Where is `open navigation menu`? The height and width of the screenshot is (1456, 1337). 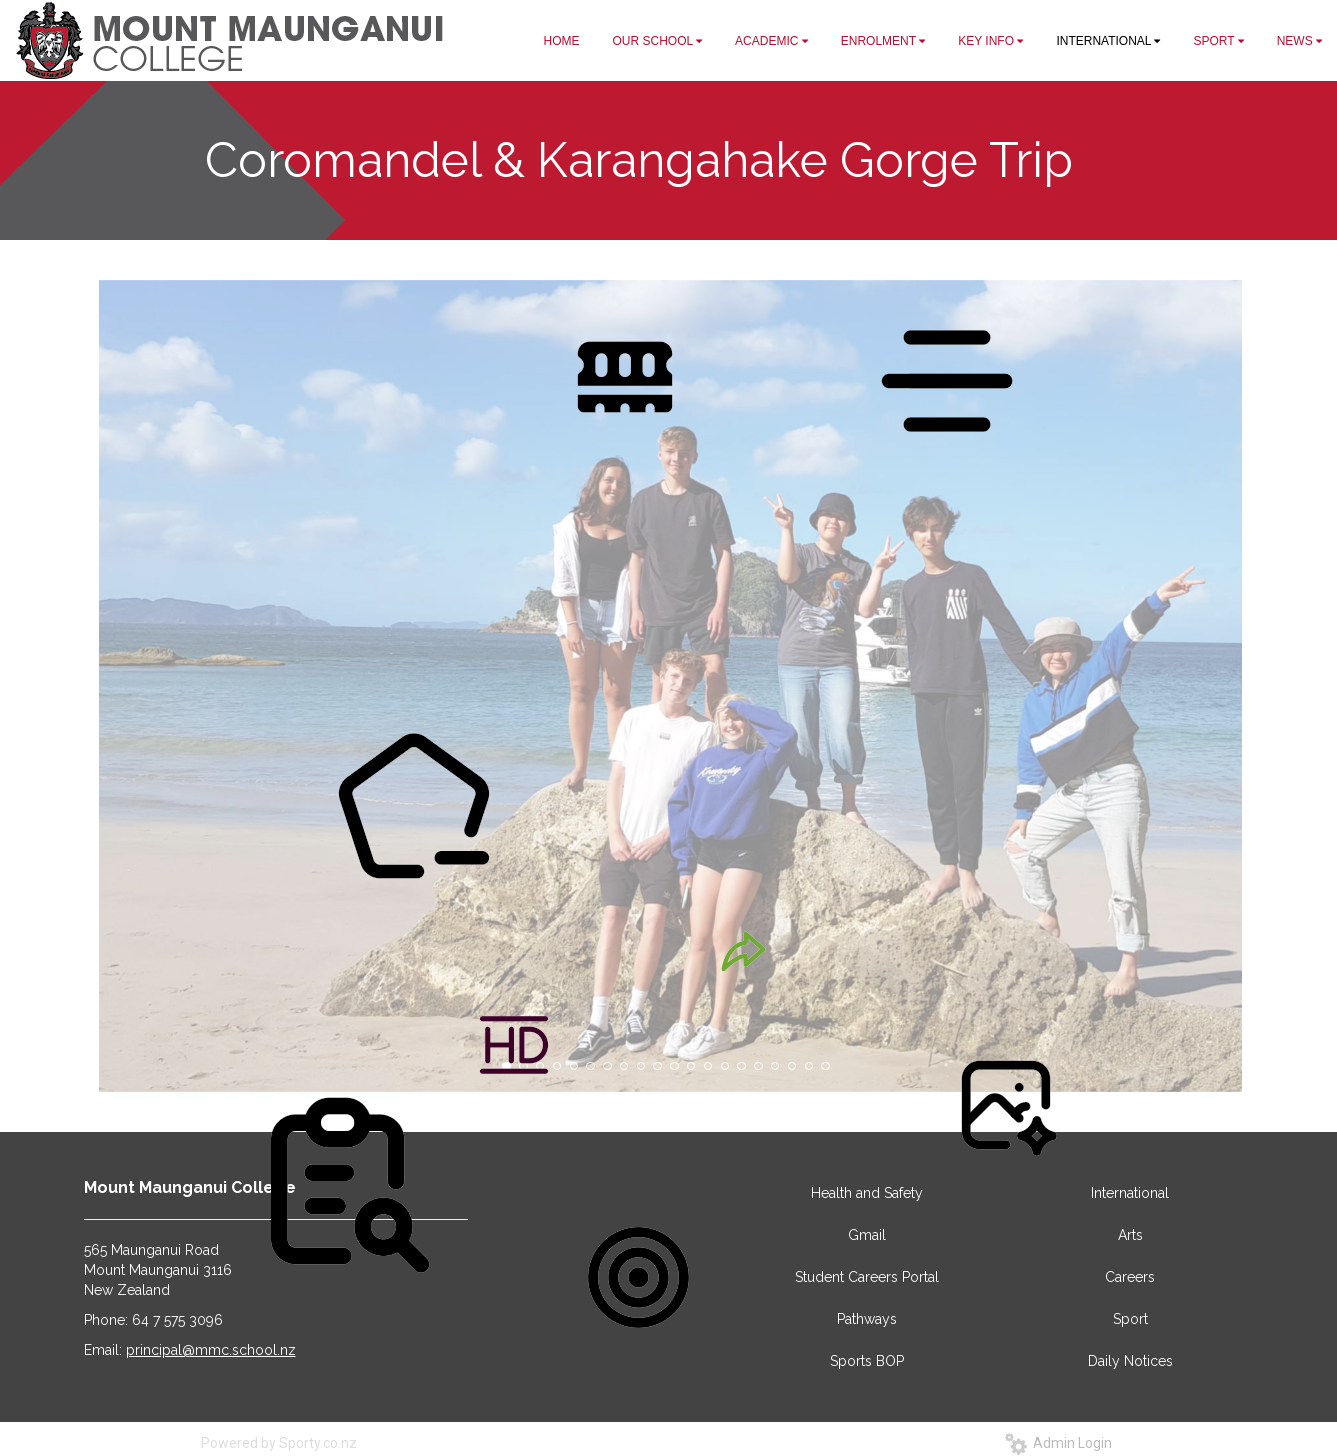 open navigation menu is located at coordinates (947, 381).